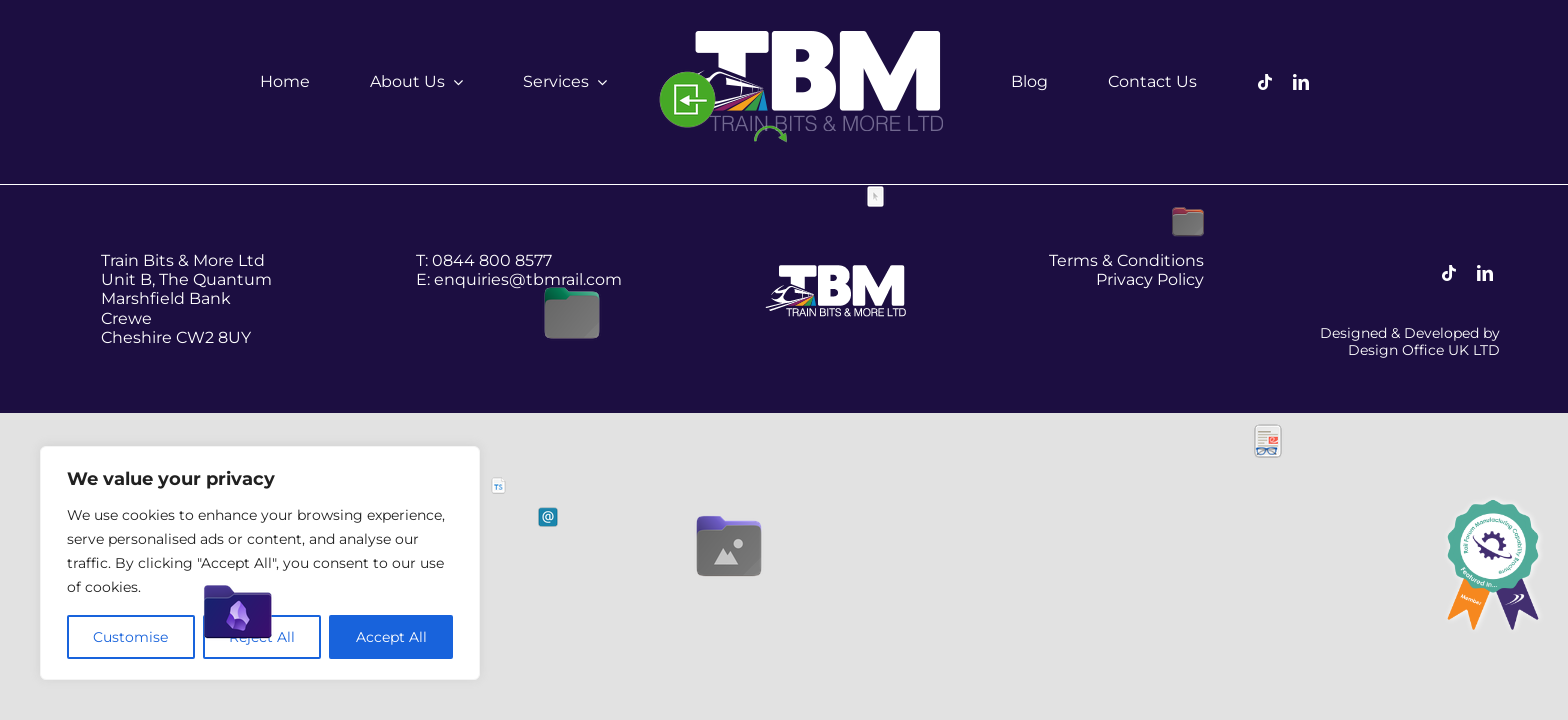  I want to click on open obsidian vault folder, so click(237, 613).